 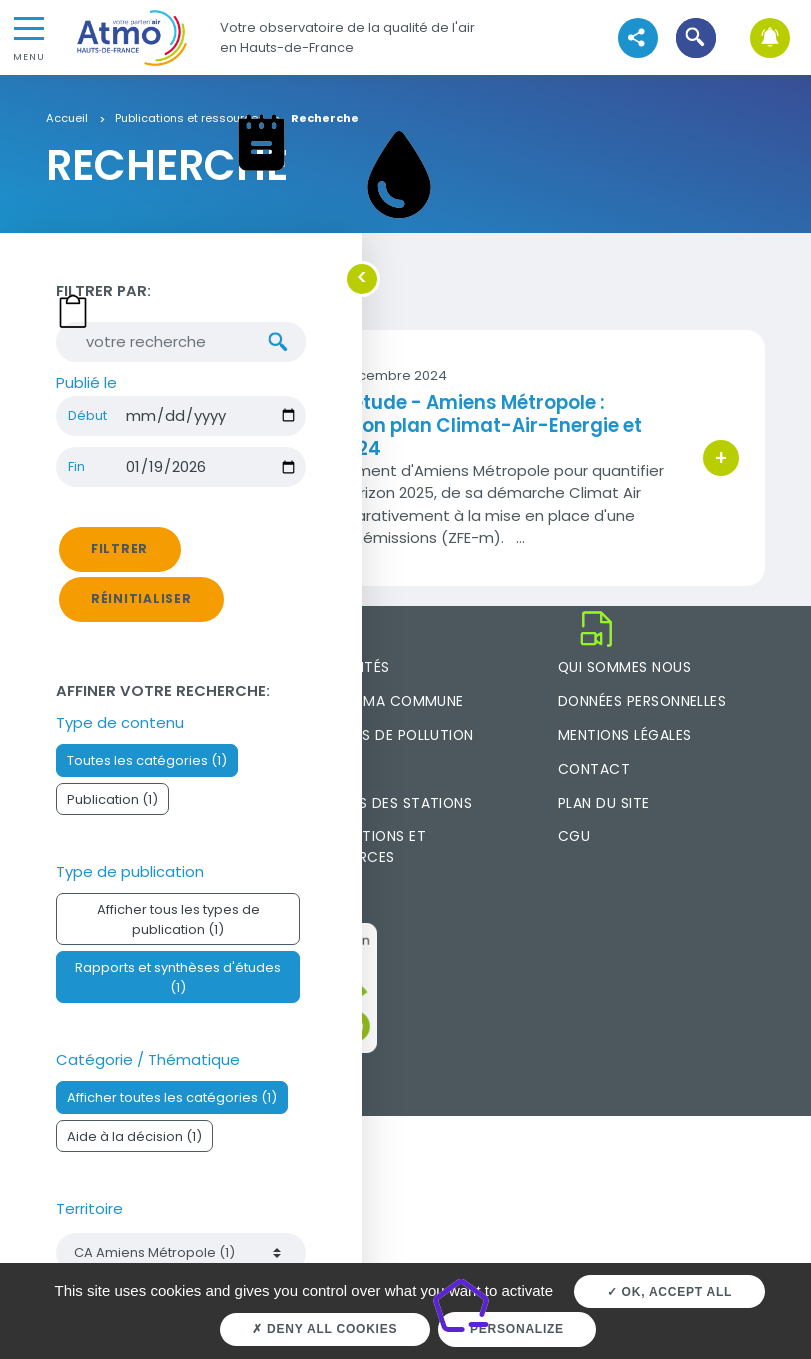 I want to click on open notepad or notes application, so click(x=261, y=143).